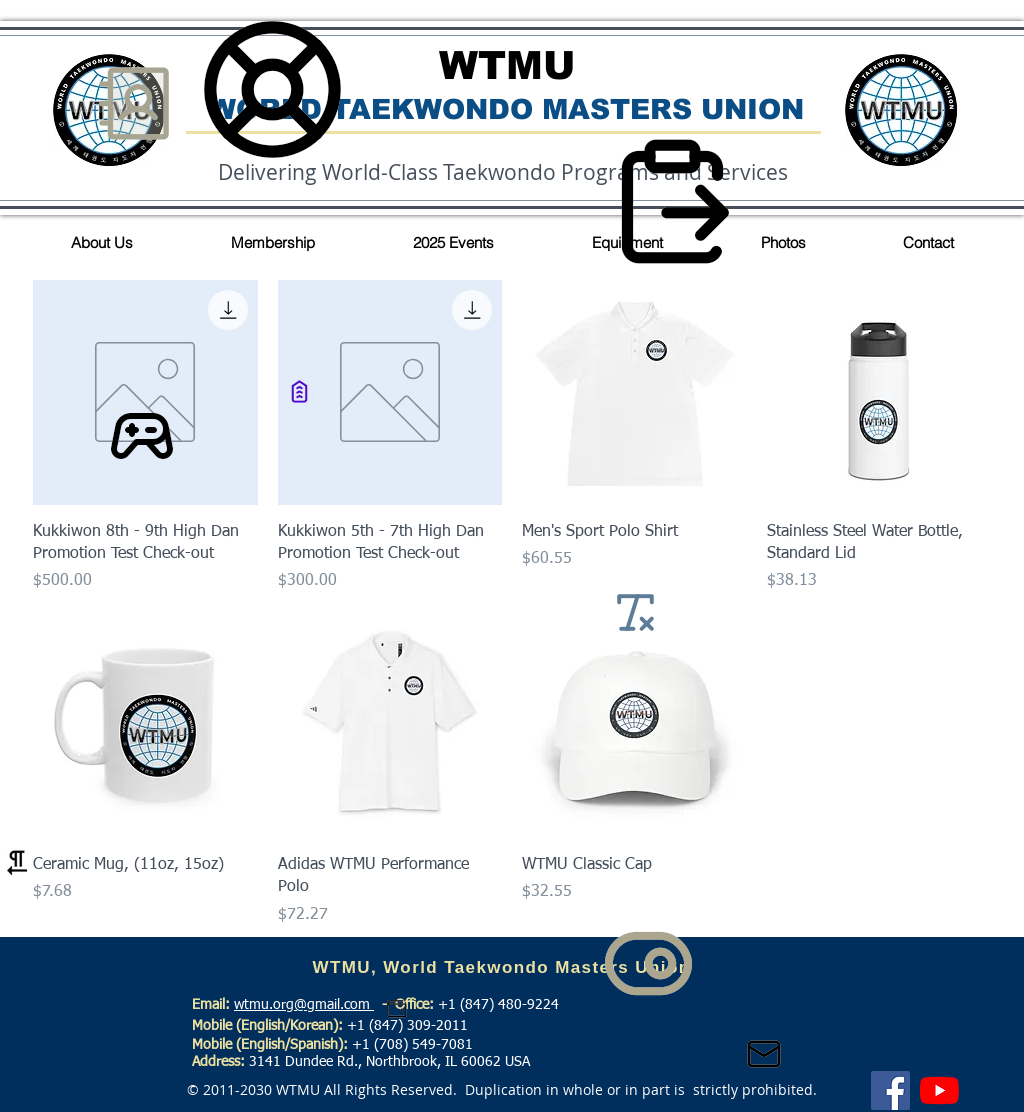 Image resolution: width=1024 pixels, height=1112 pixels. Describe the element at coordinates (396, 1009) in the screenshot. I see `access your wallet or payment methods` at that location.